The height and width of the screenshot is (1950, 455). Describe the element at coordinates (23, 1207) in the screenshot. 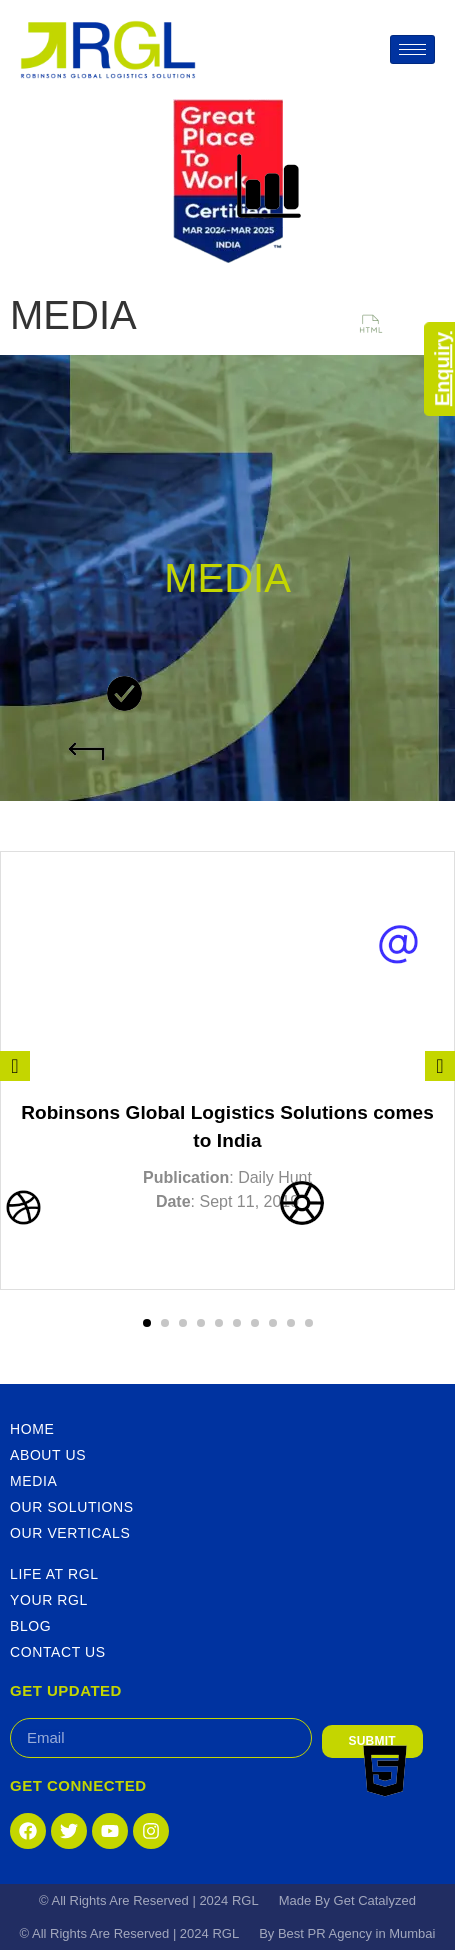

I see `visit dribbble profile or portfolio` at that location.